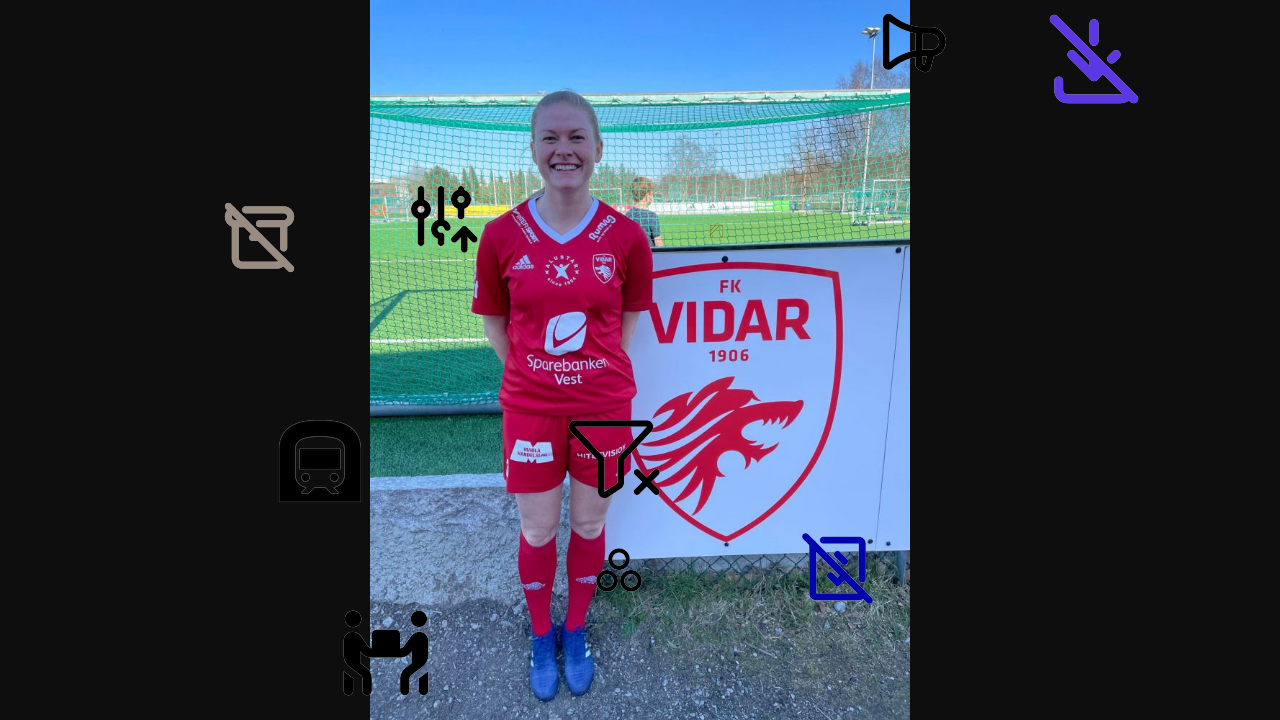 This screenshot has width=1280, height=720. Describe the element at coordinates (837, 568) in the screenshot. I see `elevator unavailable or out of service` at that location.